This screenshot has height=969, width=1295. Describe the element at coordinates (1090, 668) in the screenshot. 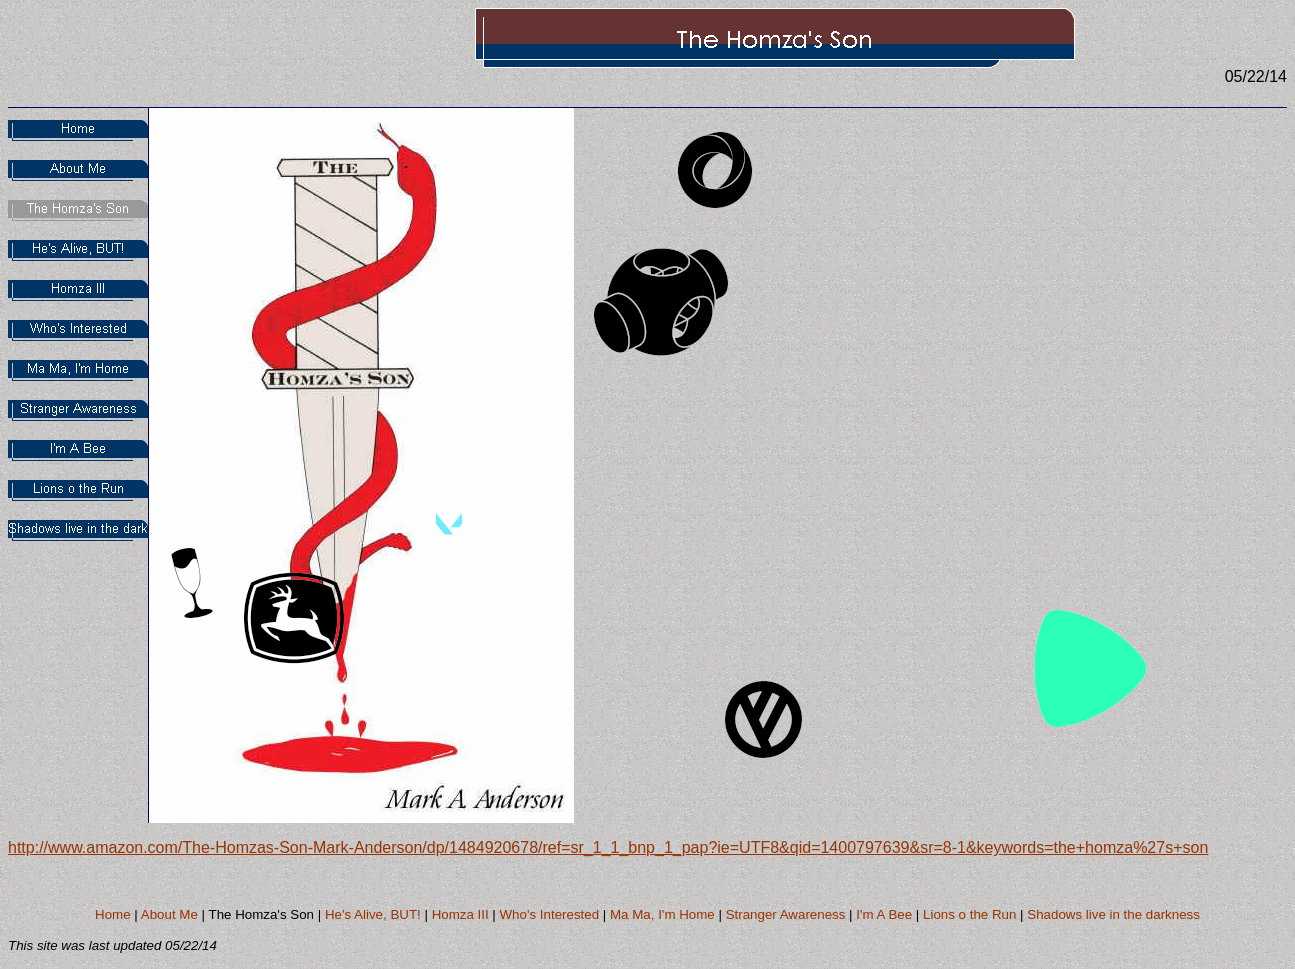

I see `open the Zalando shopping app` at that location.